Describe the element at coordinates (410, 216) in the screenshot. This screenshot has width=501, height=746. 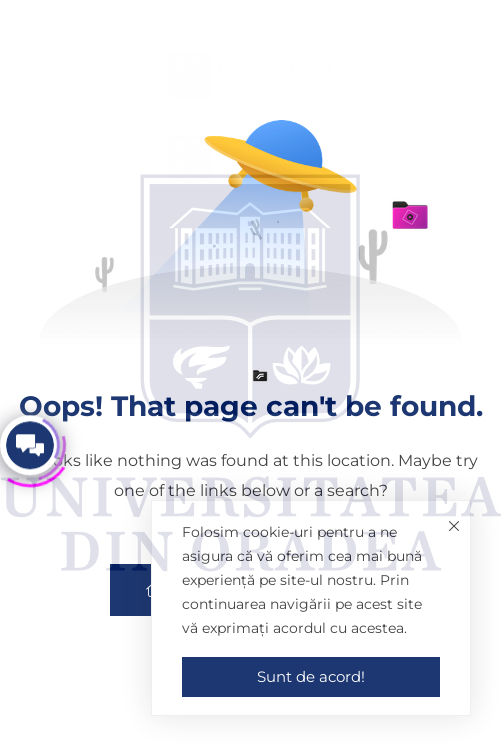
I see `open Adobe Premiere Elements project folder` at that location.